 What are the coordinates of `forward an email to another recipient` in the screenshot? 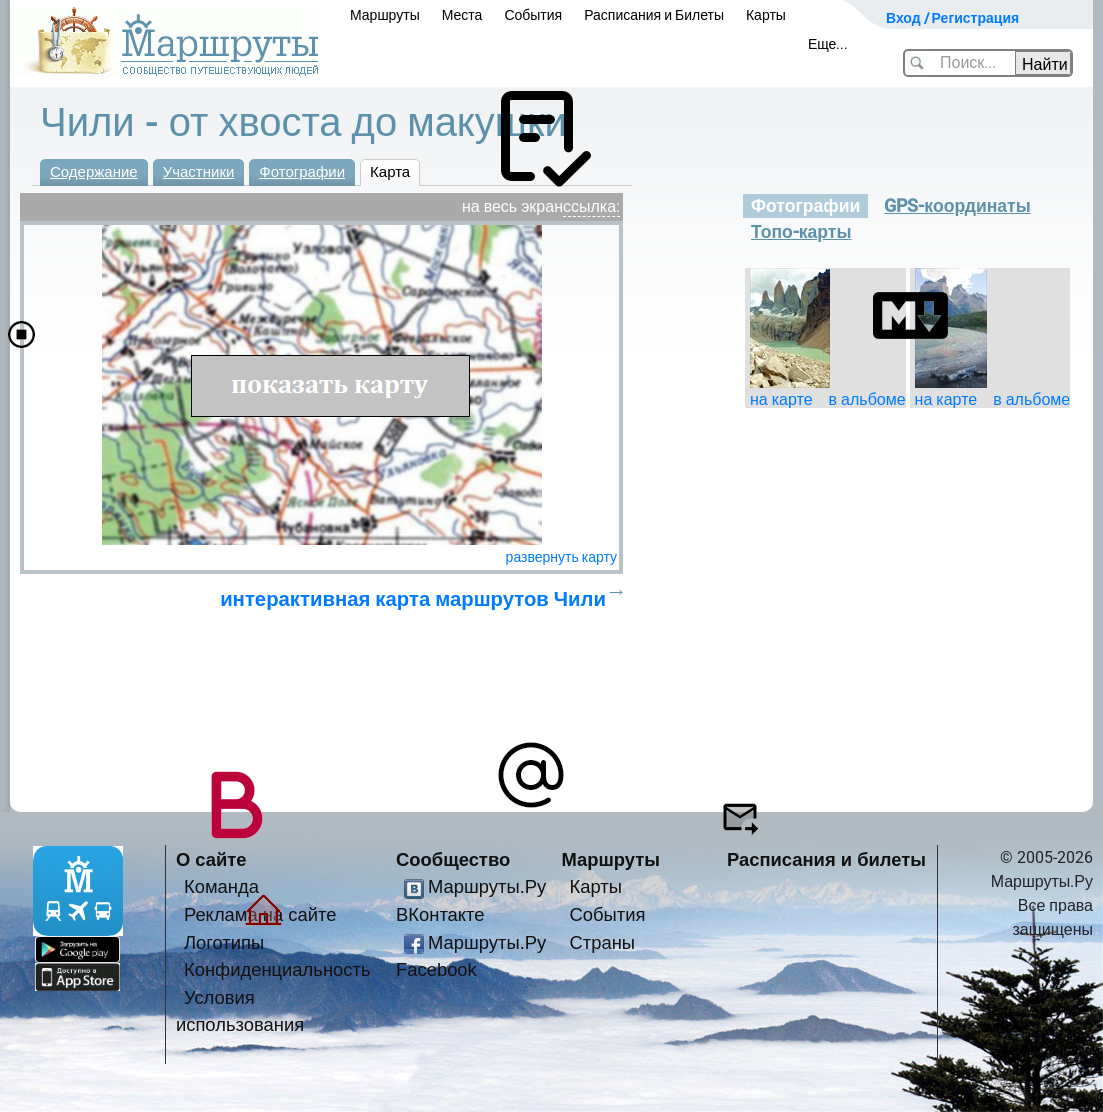 It's located at (740, 817).